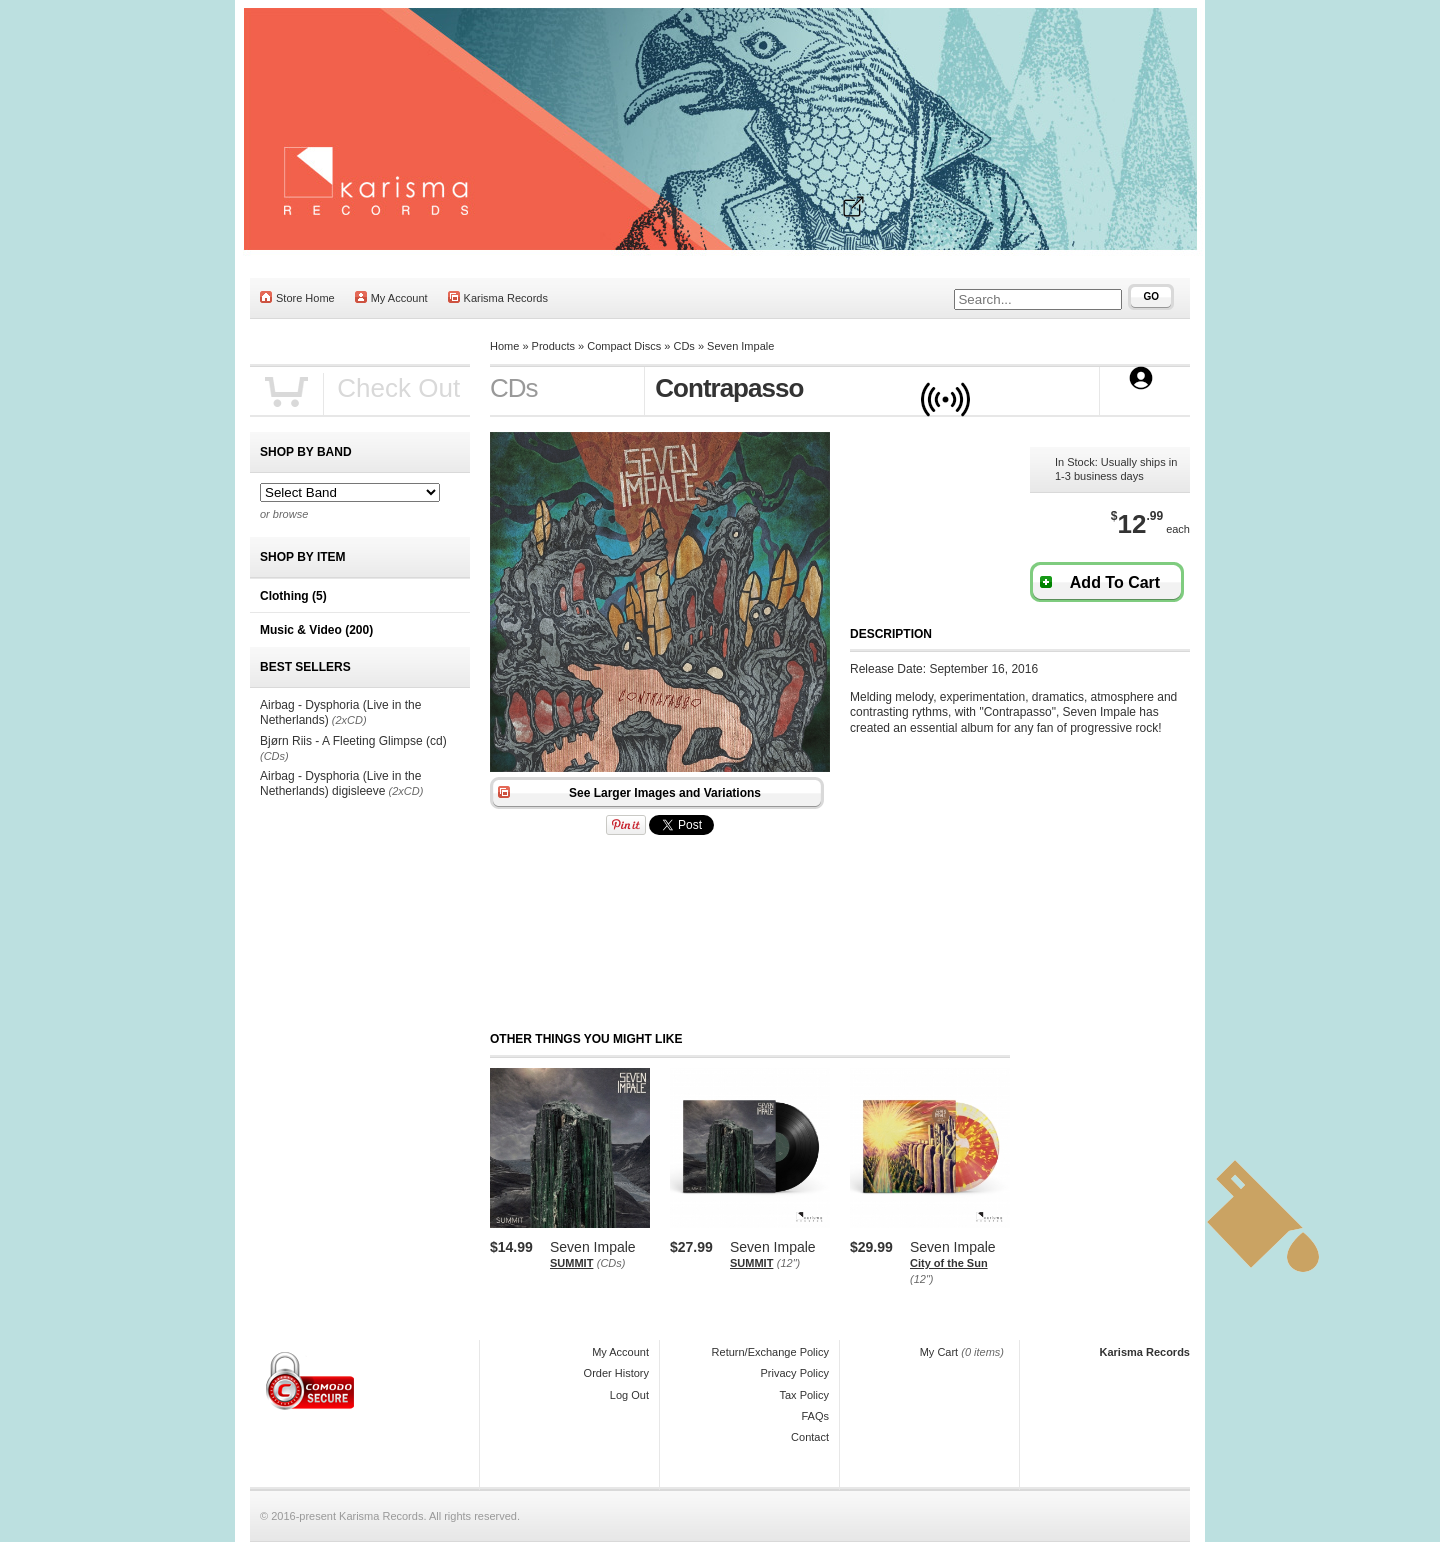 This screenshot has height=1542, width=1440. I want to click on access radio or audio streaming, so click(945, 399).